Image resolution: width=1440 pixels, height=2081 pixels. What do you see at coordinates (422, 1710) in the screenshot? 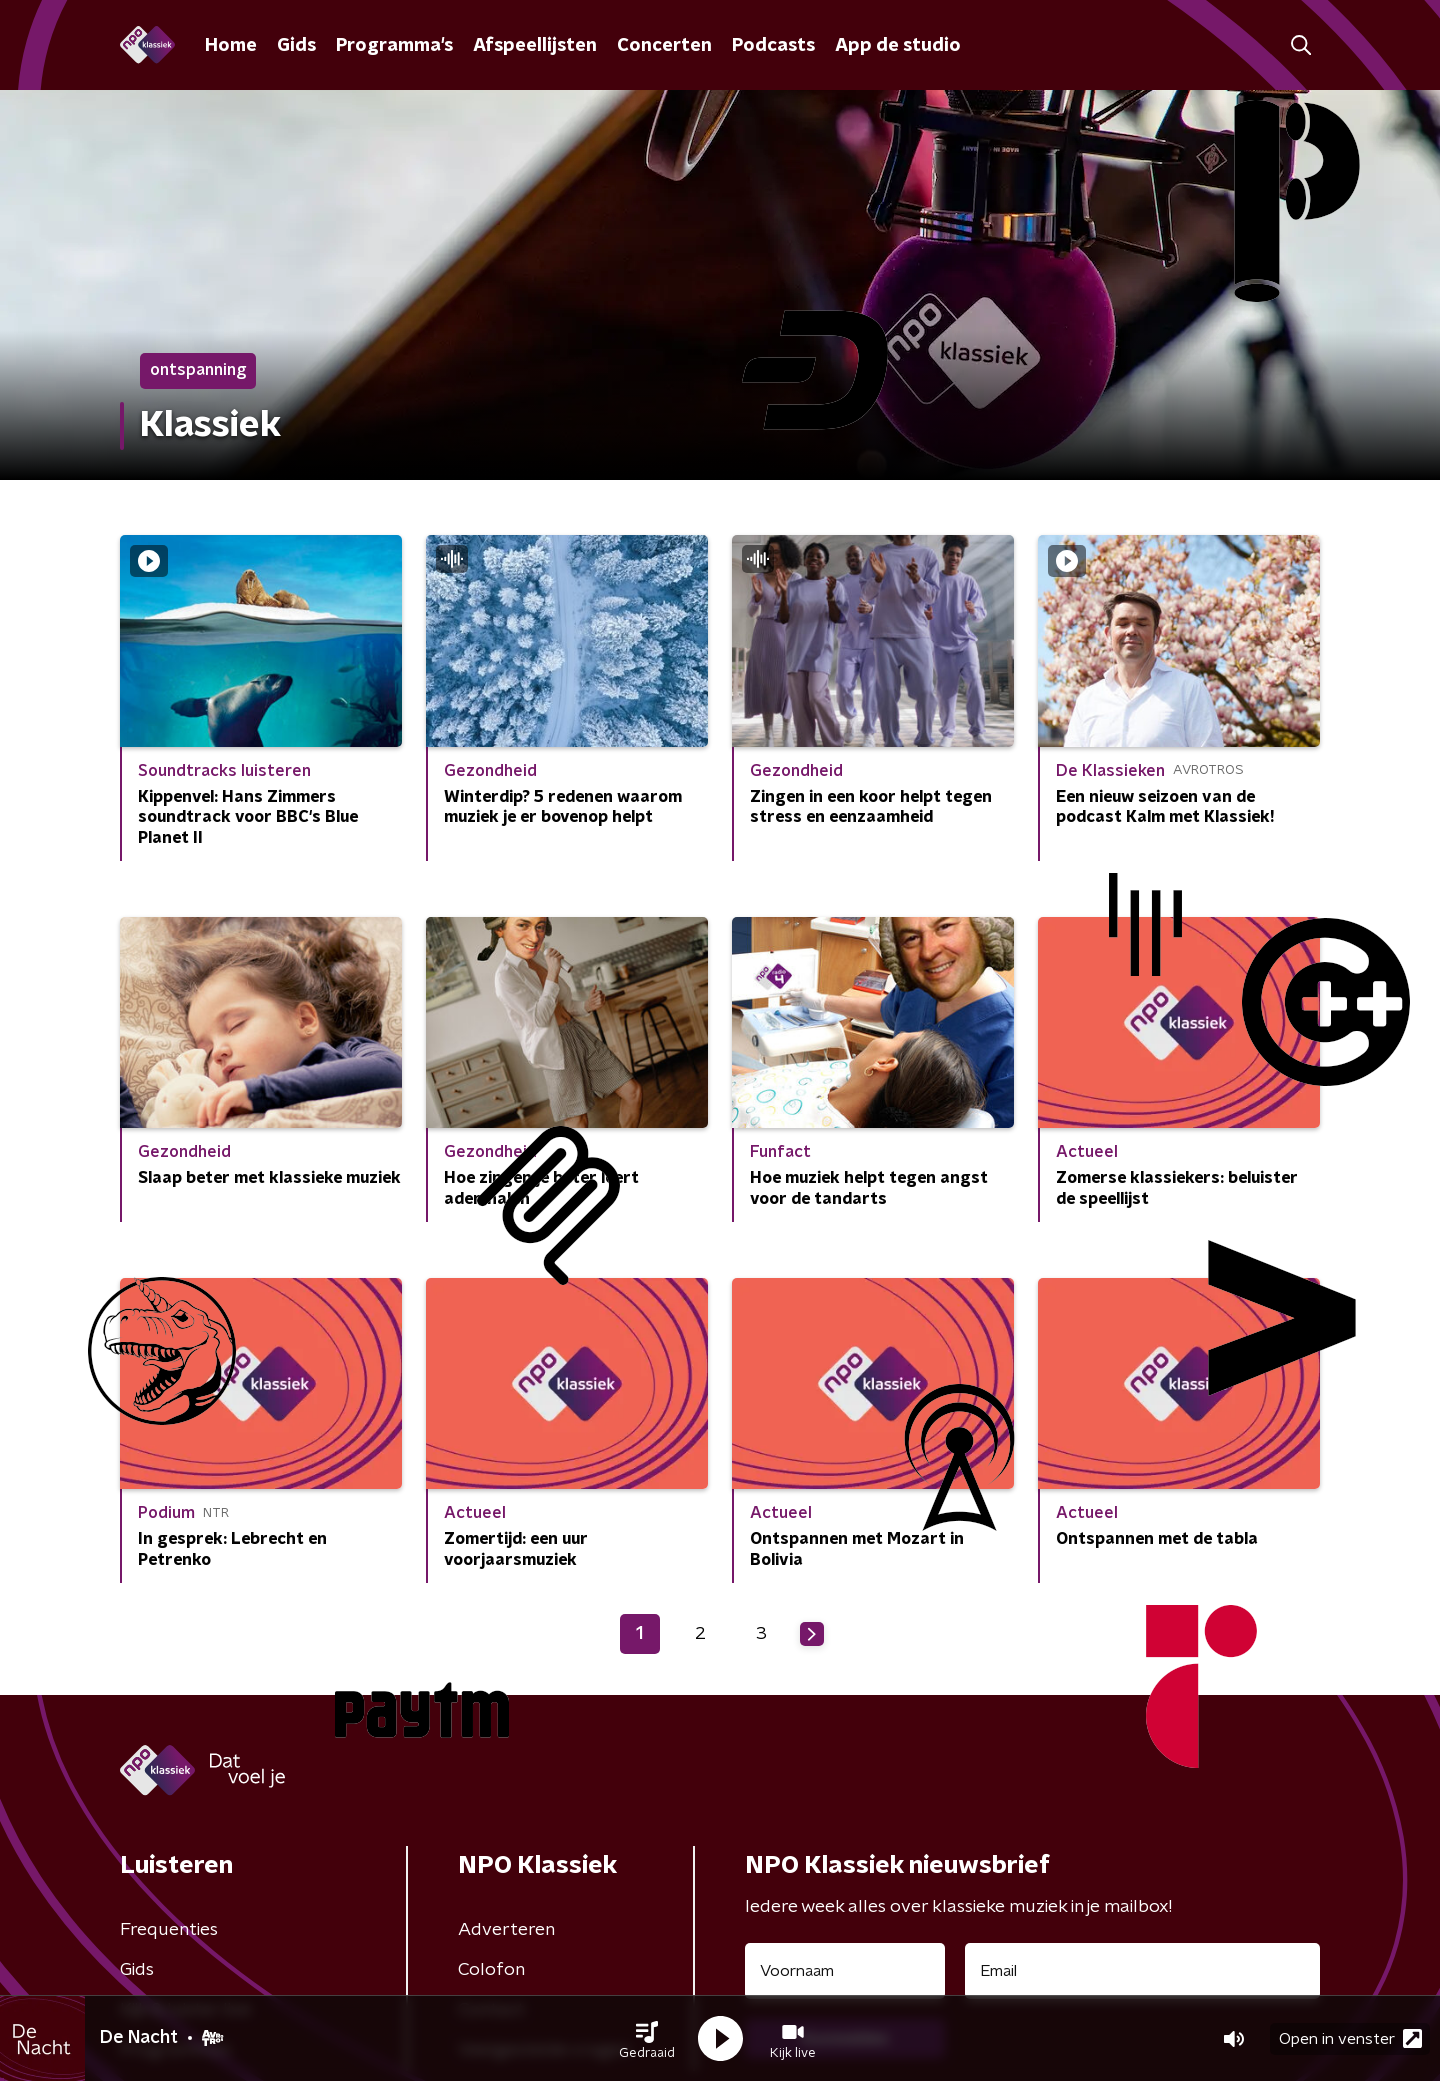
I see `open Paytm payment app` at bounding box center [422, 1710].